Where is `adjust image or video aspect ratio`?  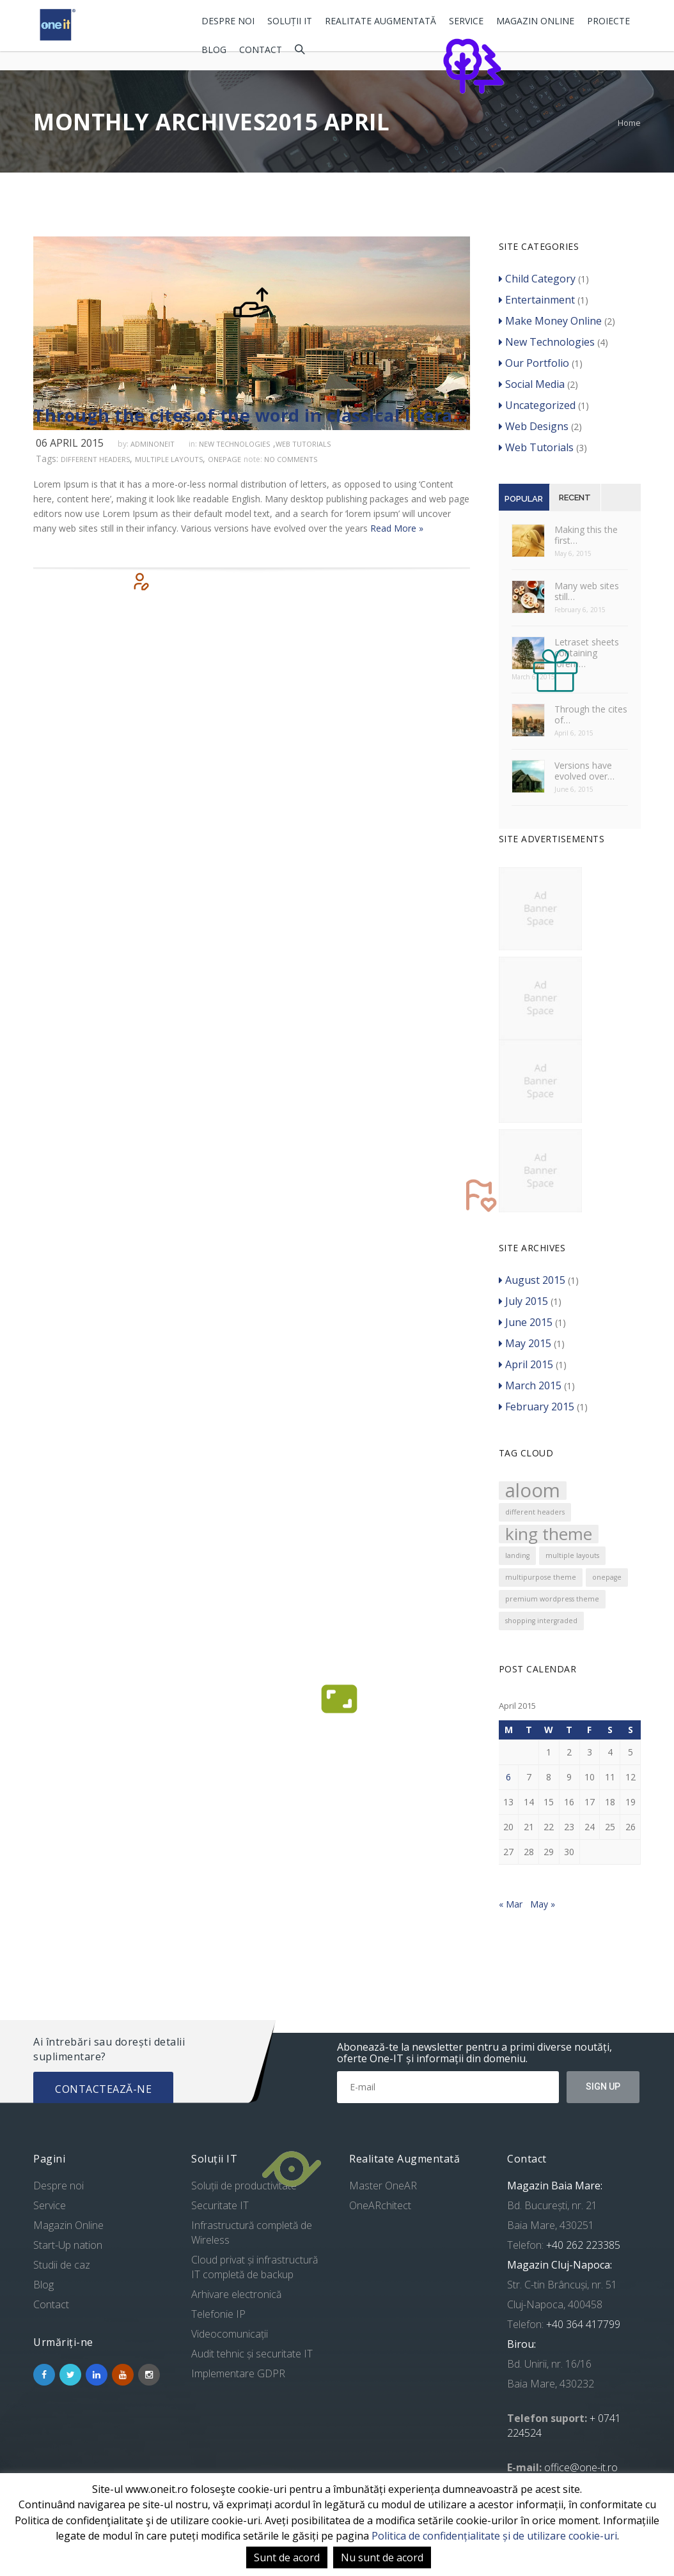 adjust image or video aspect ratio is located at coordinates (339, 1699).